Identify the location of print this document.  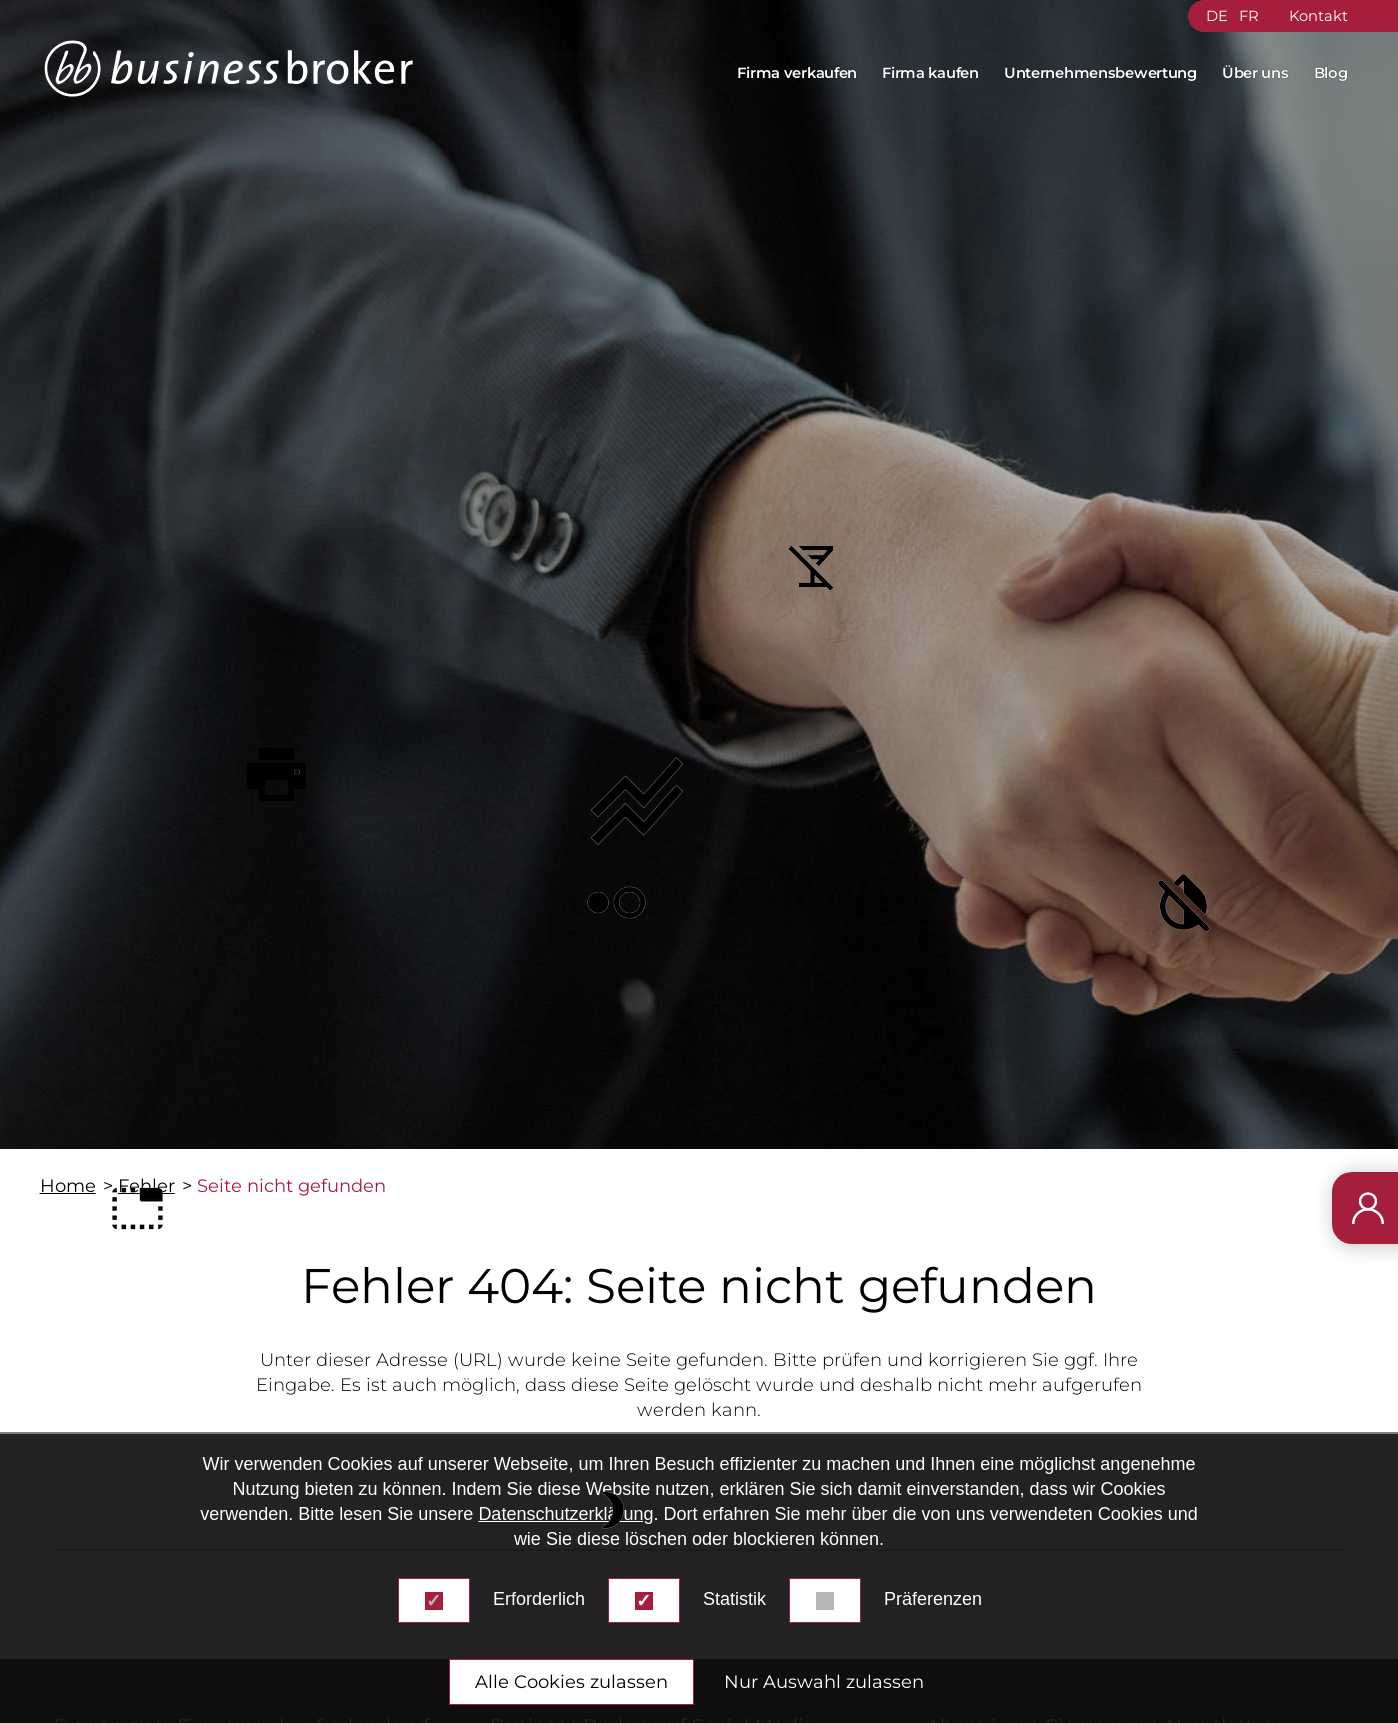
(276, 774).